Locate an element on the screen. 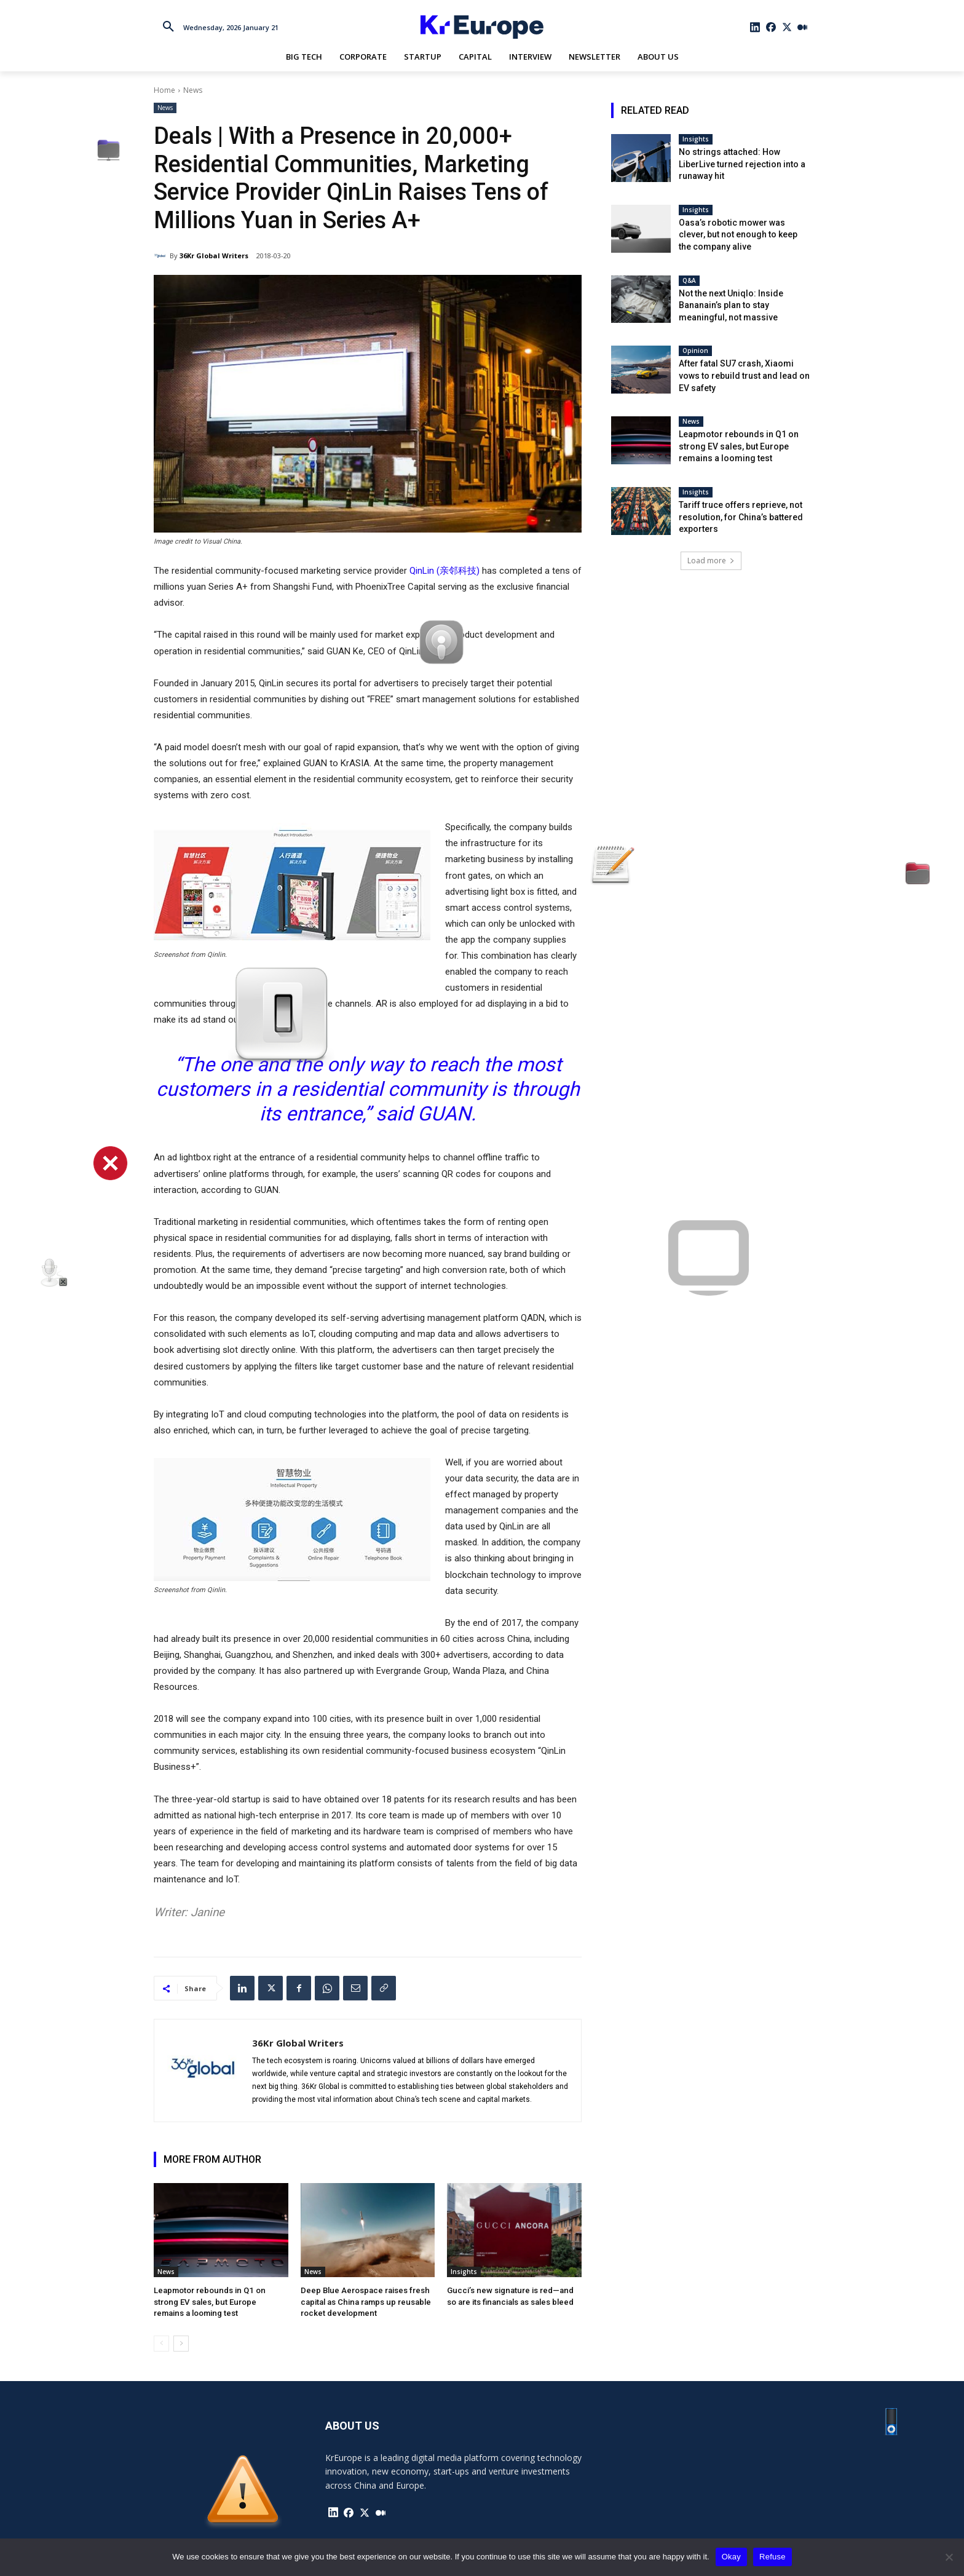 The image size is (964, 2576). open the Podcasts app is located at coordinates (441, 642).